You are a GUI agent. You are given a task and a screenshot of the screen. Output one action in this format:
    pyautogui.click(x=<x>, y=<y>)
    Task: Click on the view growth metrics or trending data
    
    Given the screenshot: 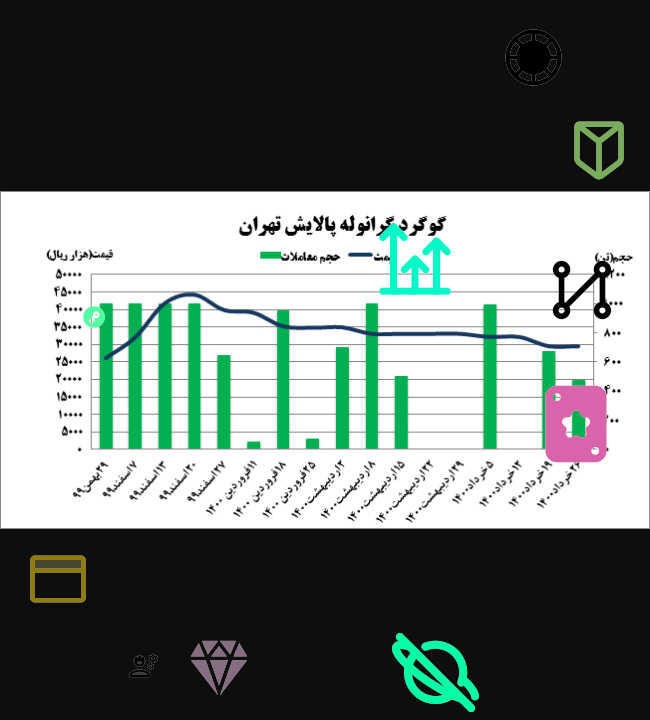 What is the action you would take?
    pyautogui.click(x=415, y=259)
    